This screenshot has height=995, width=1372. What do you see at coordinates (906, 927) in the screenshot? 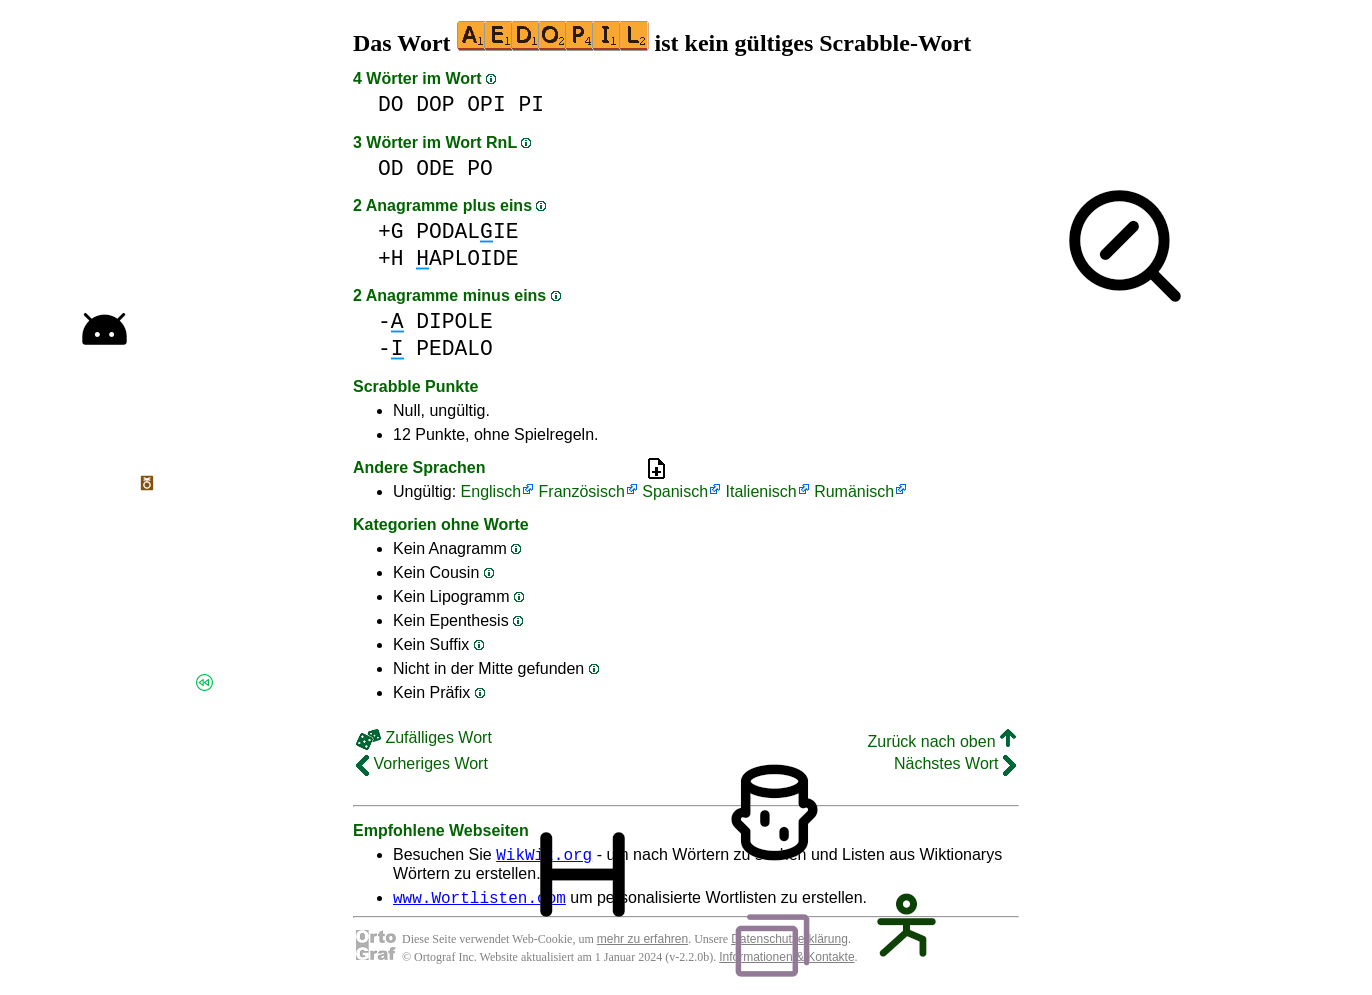
I see `access tai chi or meditation exercises` at bounding box center [906, 927].